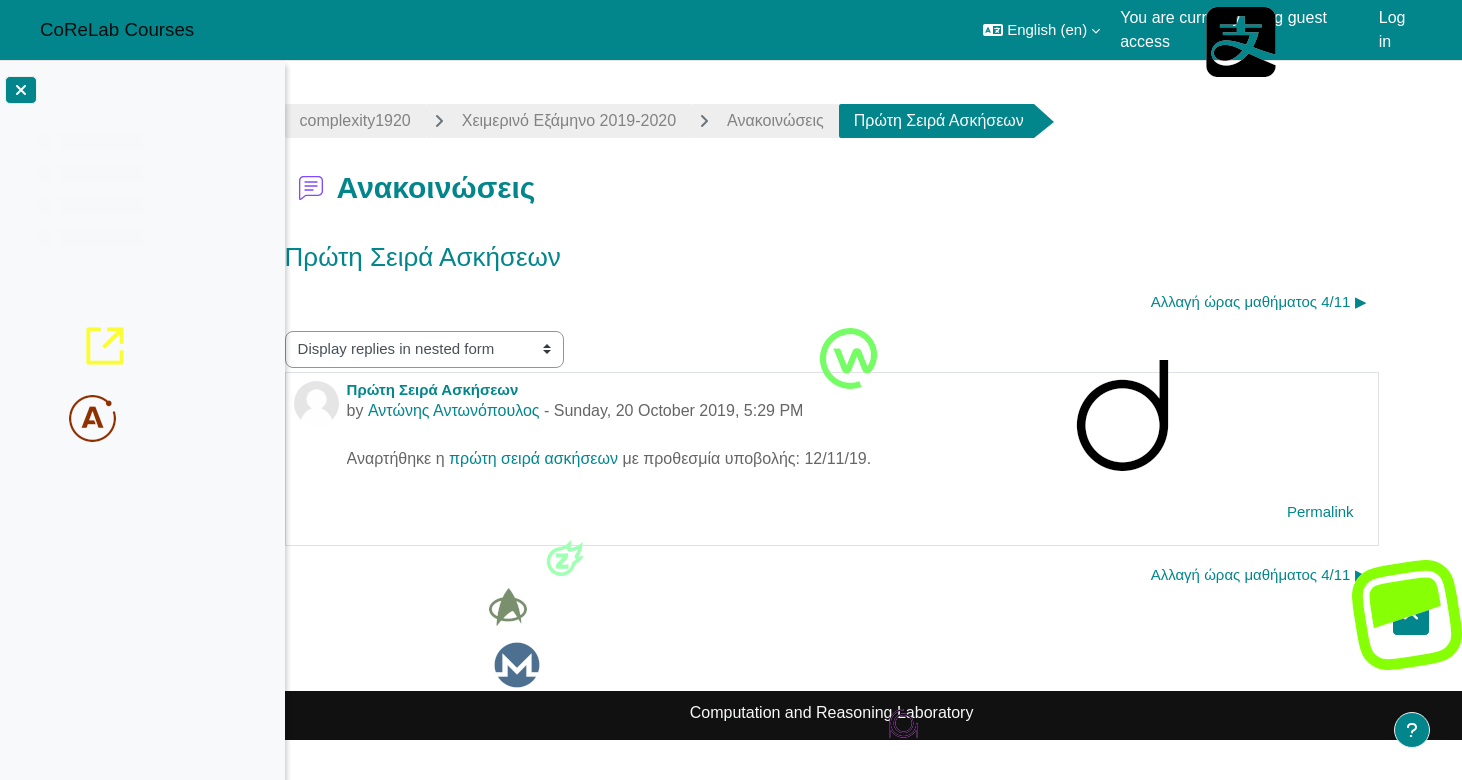 This screenshot has height=780, width=1462. I want to click on link to zcool profile or portfolio, so click(565, 558).